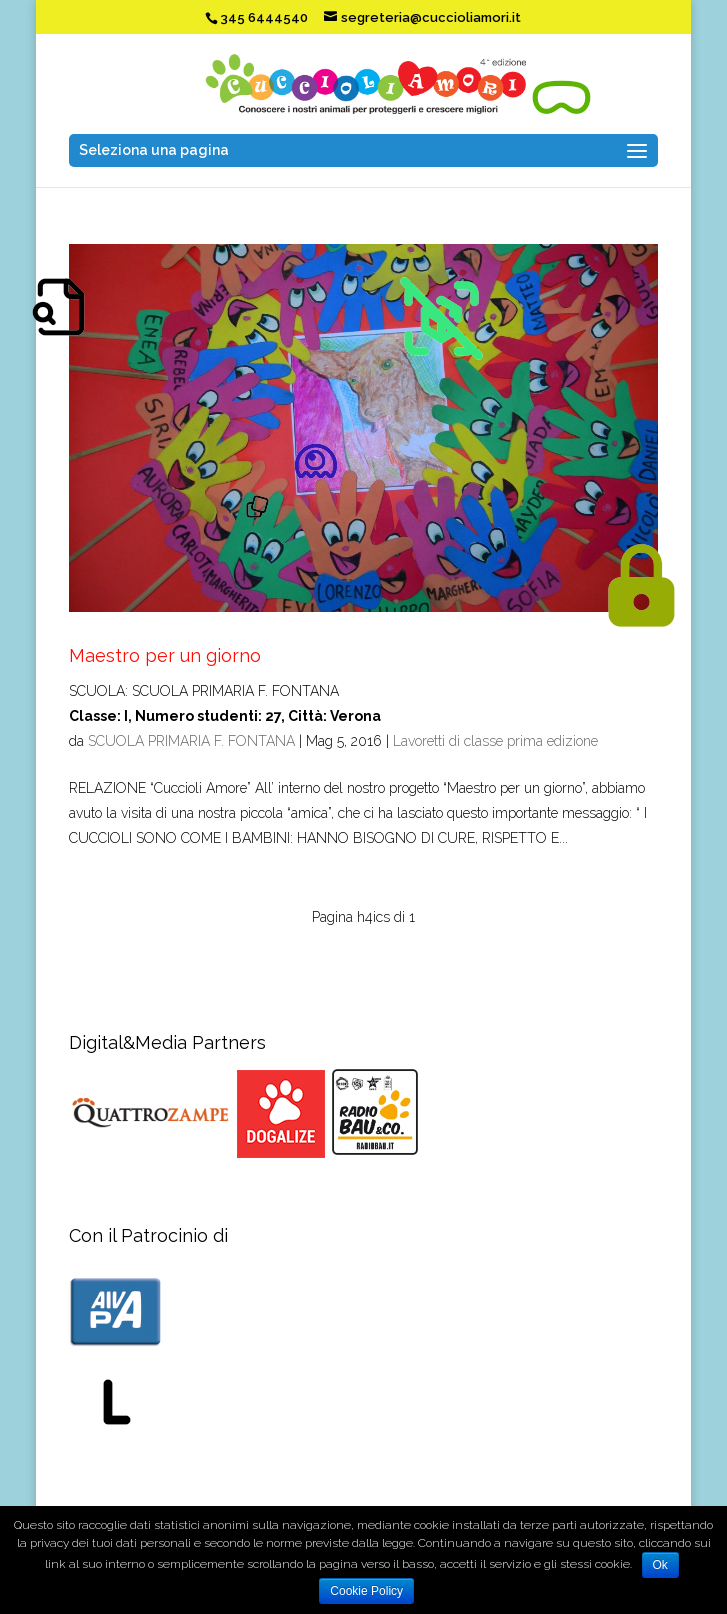  Describe the element at coordinates (117, 1402) in the screenshot. I see `indicates a lowercase "L" character or letter identifier` at that location.